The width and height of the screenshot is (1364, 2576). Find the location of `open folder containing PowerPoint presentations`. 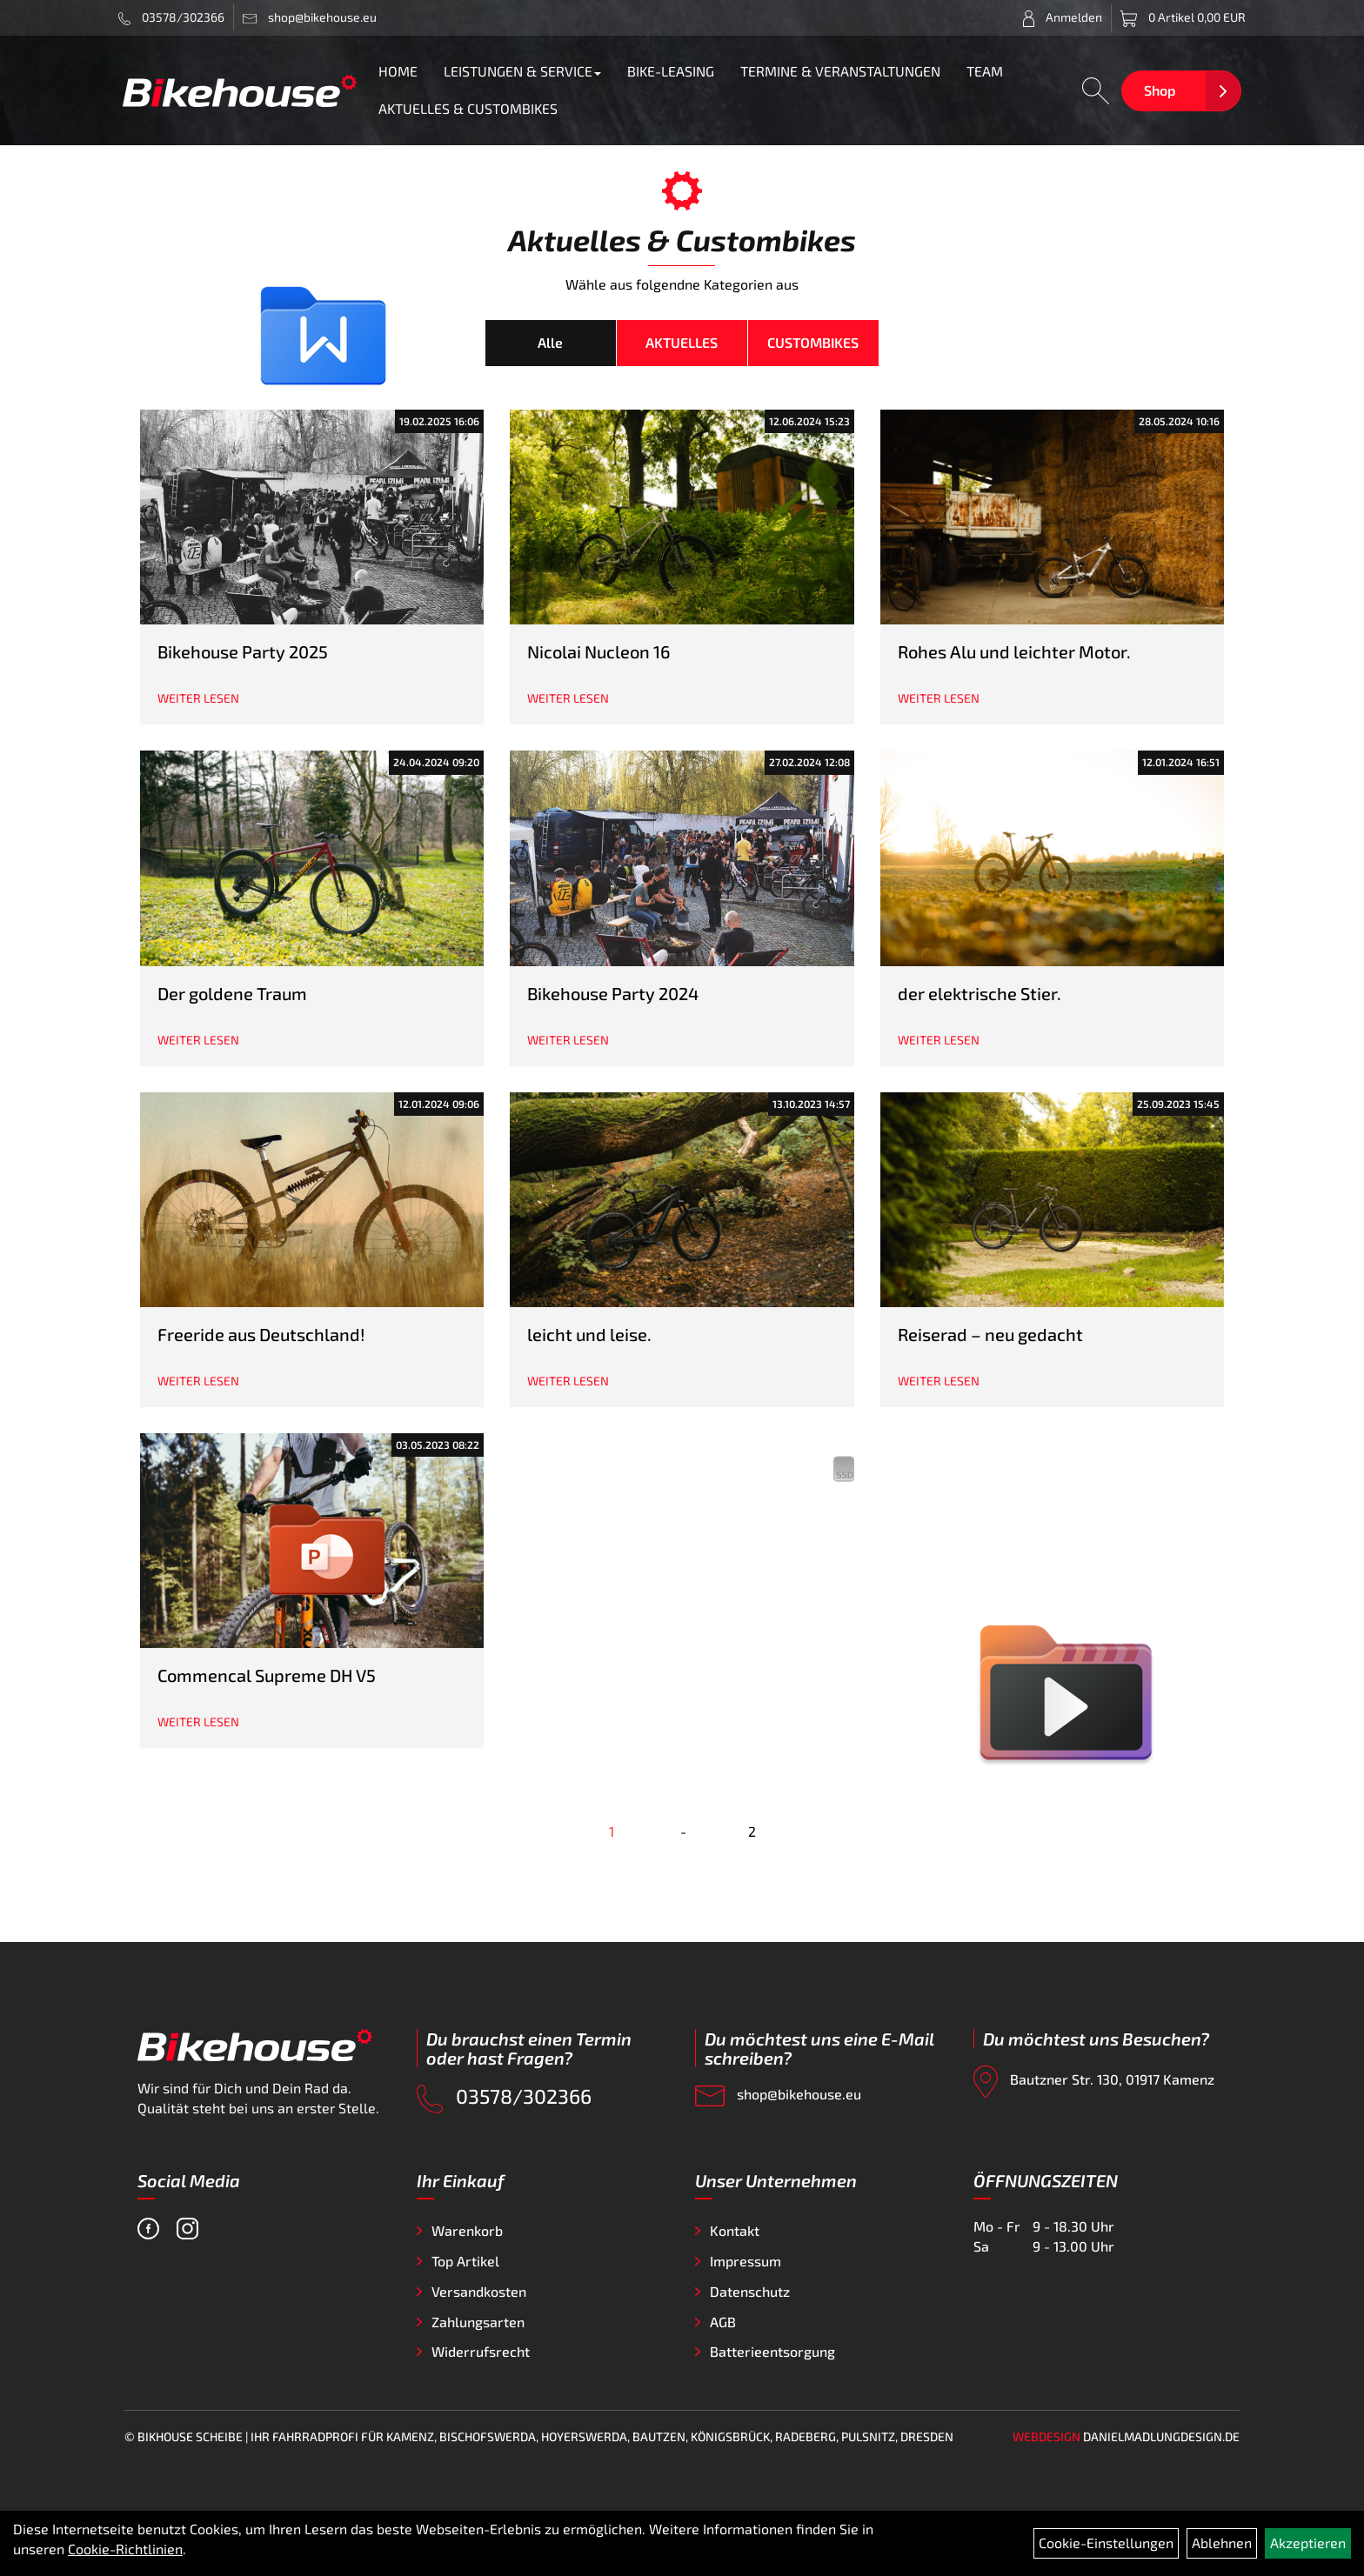

open folder containing PowerPoint presentations is located at coordinates (326, 1552).